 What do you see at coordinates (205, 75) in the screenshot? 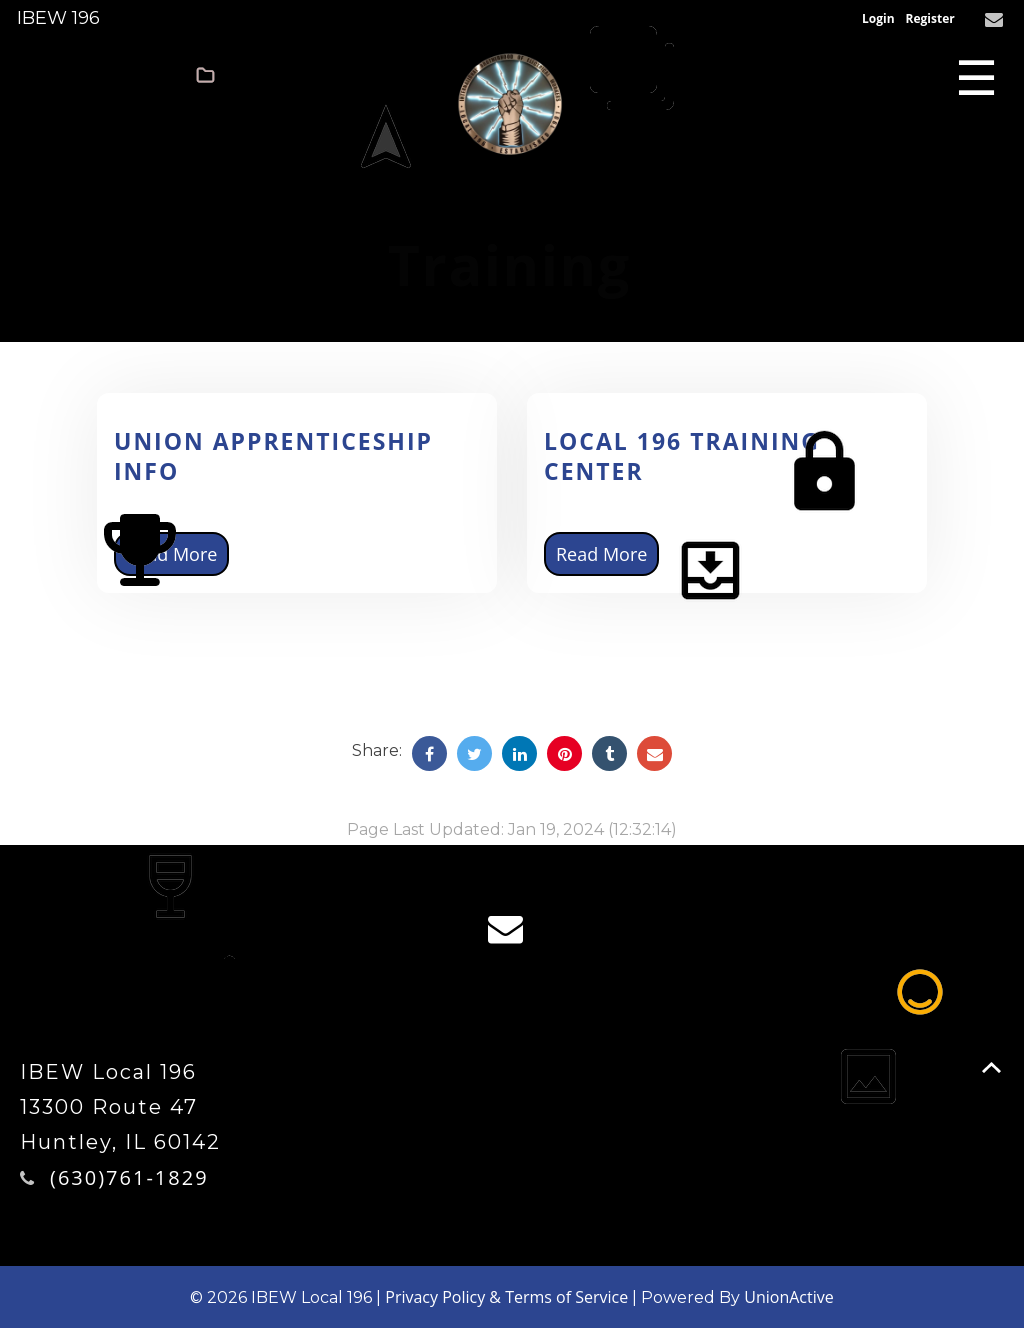
I see `open folder to view files` at bounding box center [205, 75].